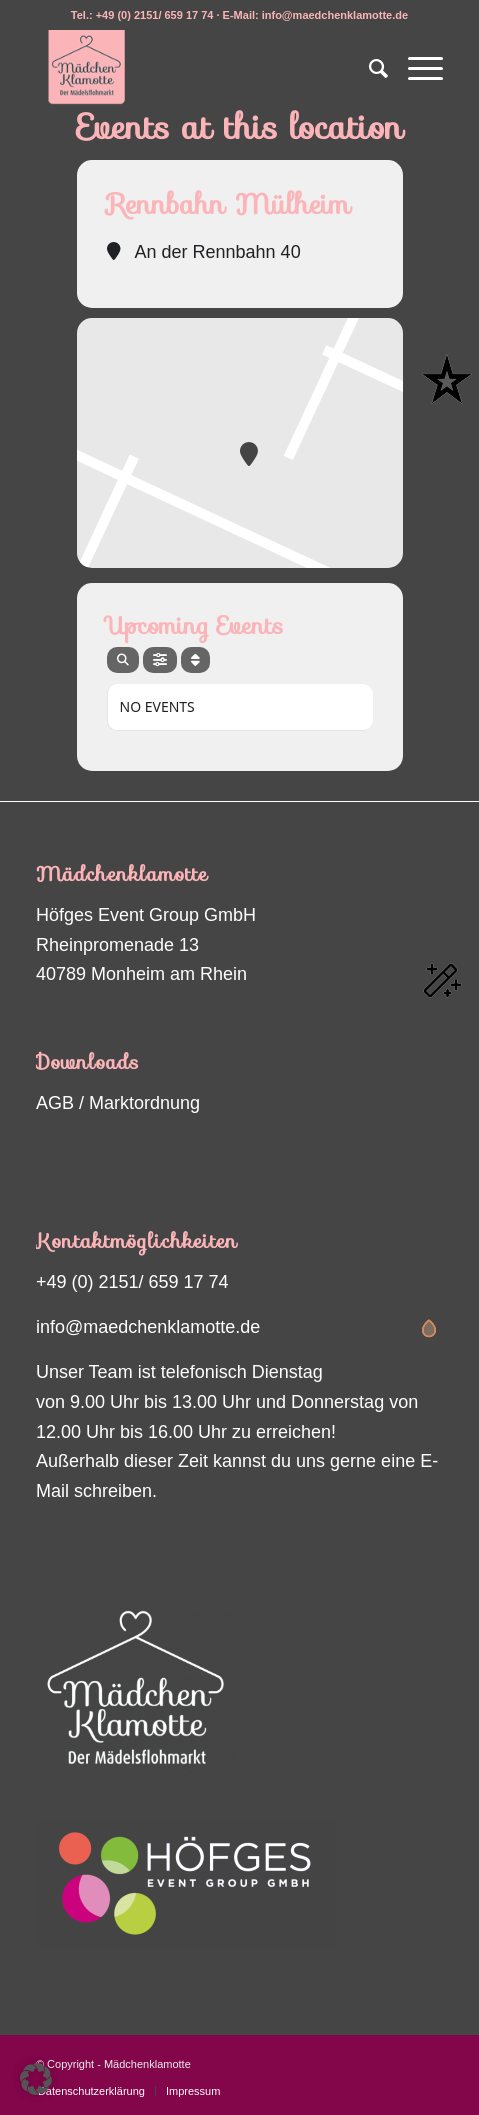 Image resolution: width=479 pixels, height=2115 pixels. I want to click on rate or review an item, so click(447, 379).